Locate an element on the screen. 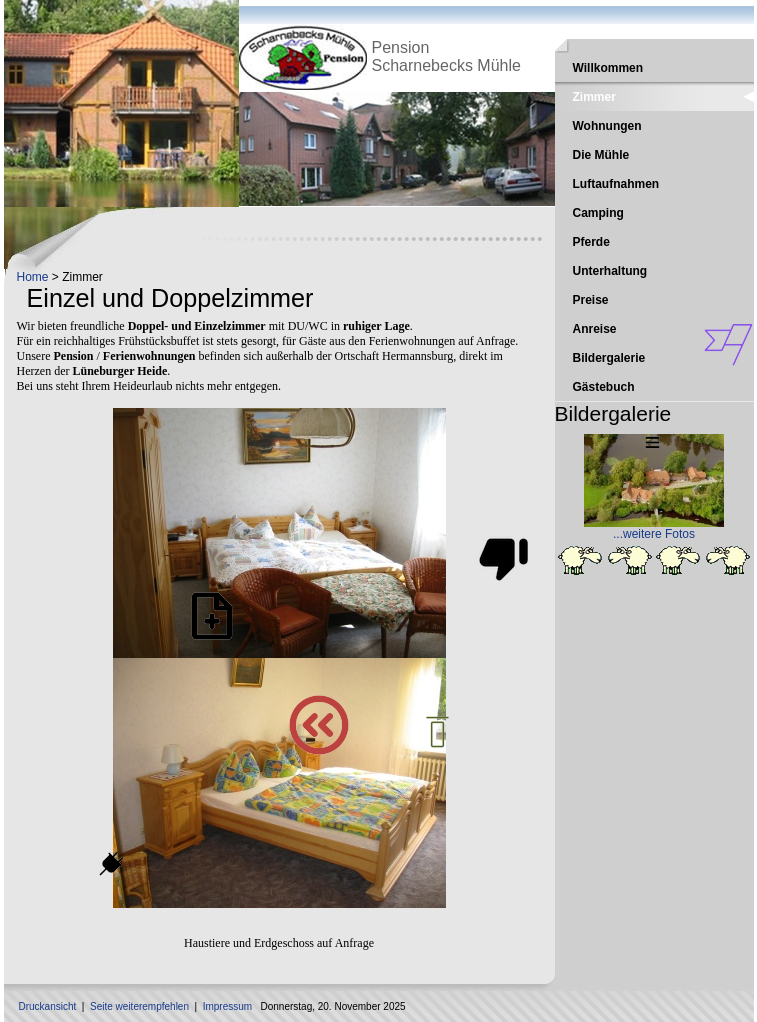 Image resolution: width=757 pixels, height=1022 pixels. dislike or downvote content is located at coordinates (504, 558).